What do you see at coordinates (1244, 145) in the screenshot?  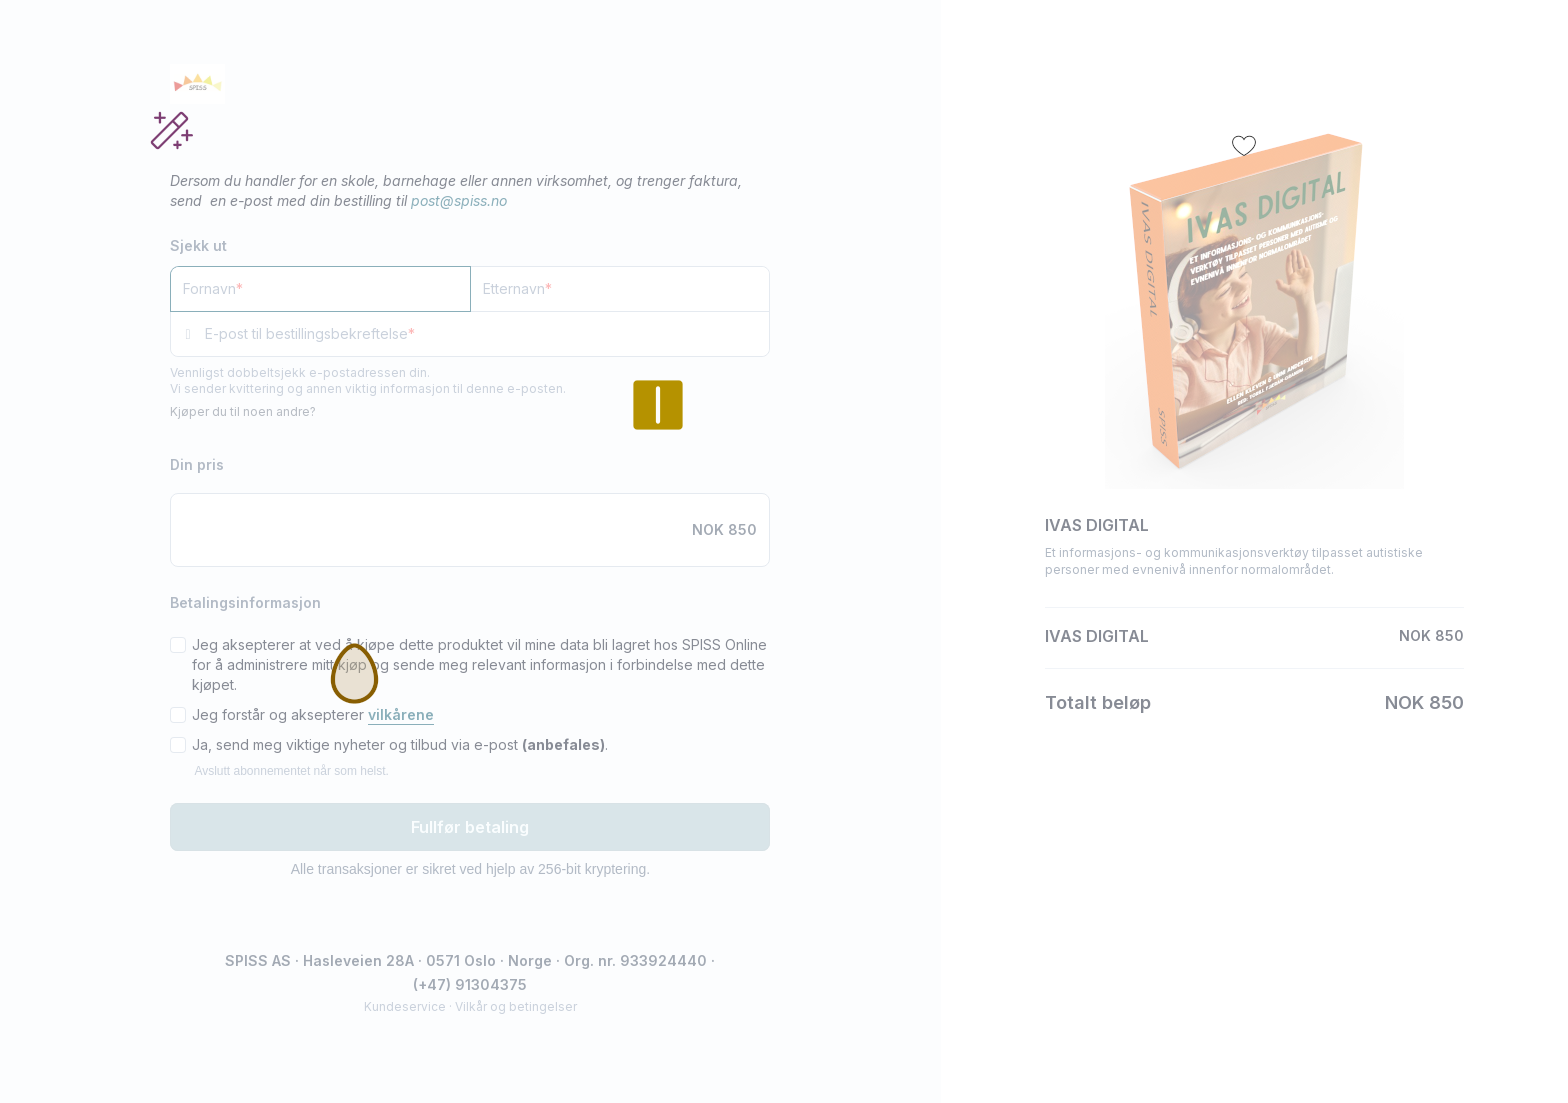 I see `add to favorites` at bounding box center [1244, 145].